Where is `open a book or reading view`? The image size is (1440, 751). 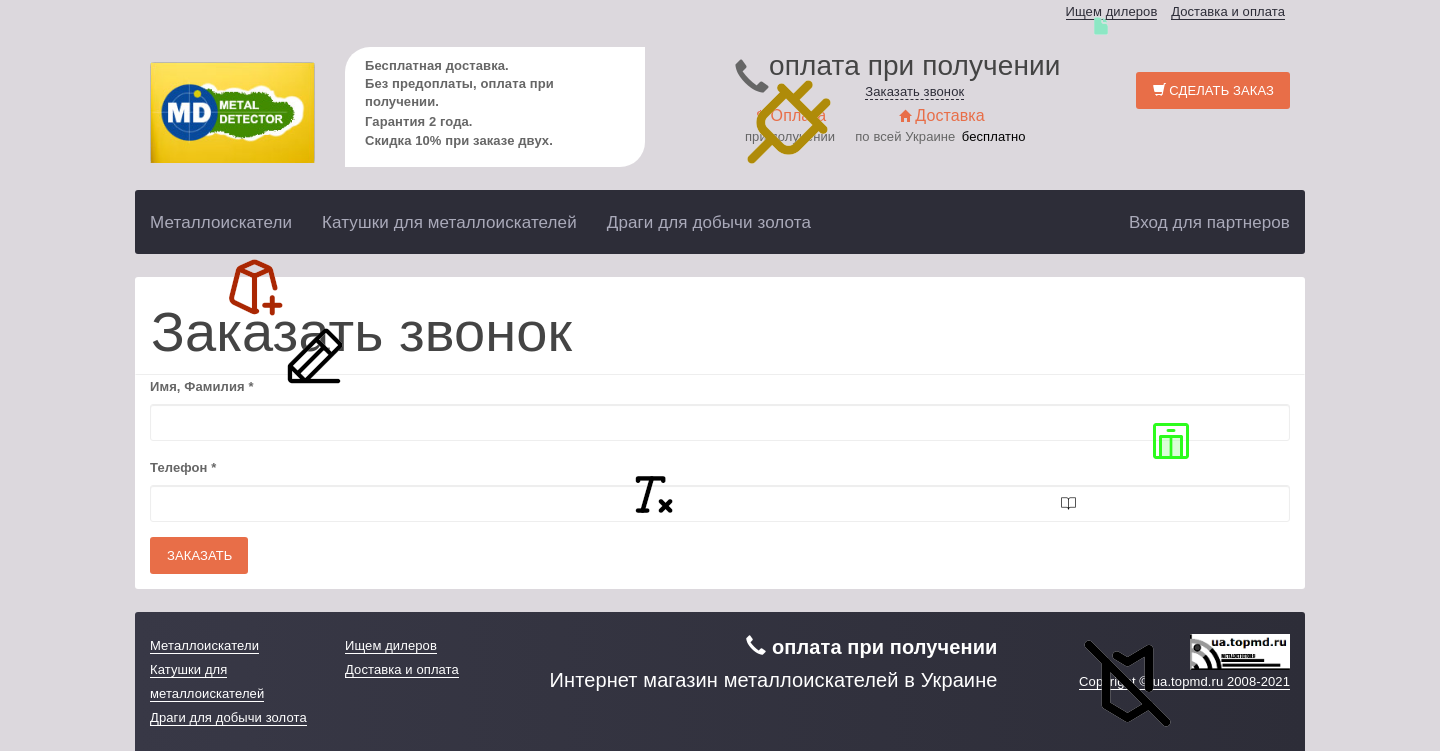 open a book or reading view is located at coordinates (1068, 502).